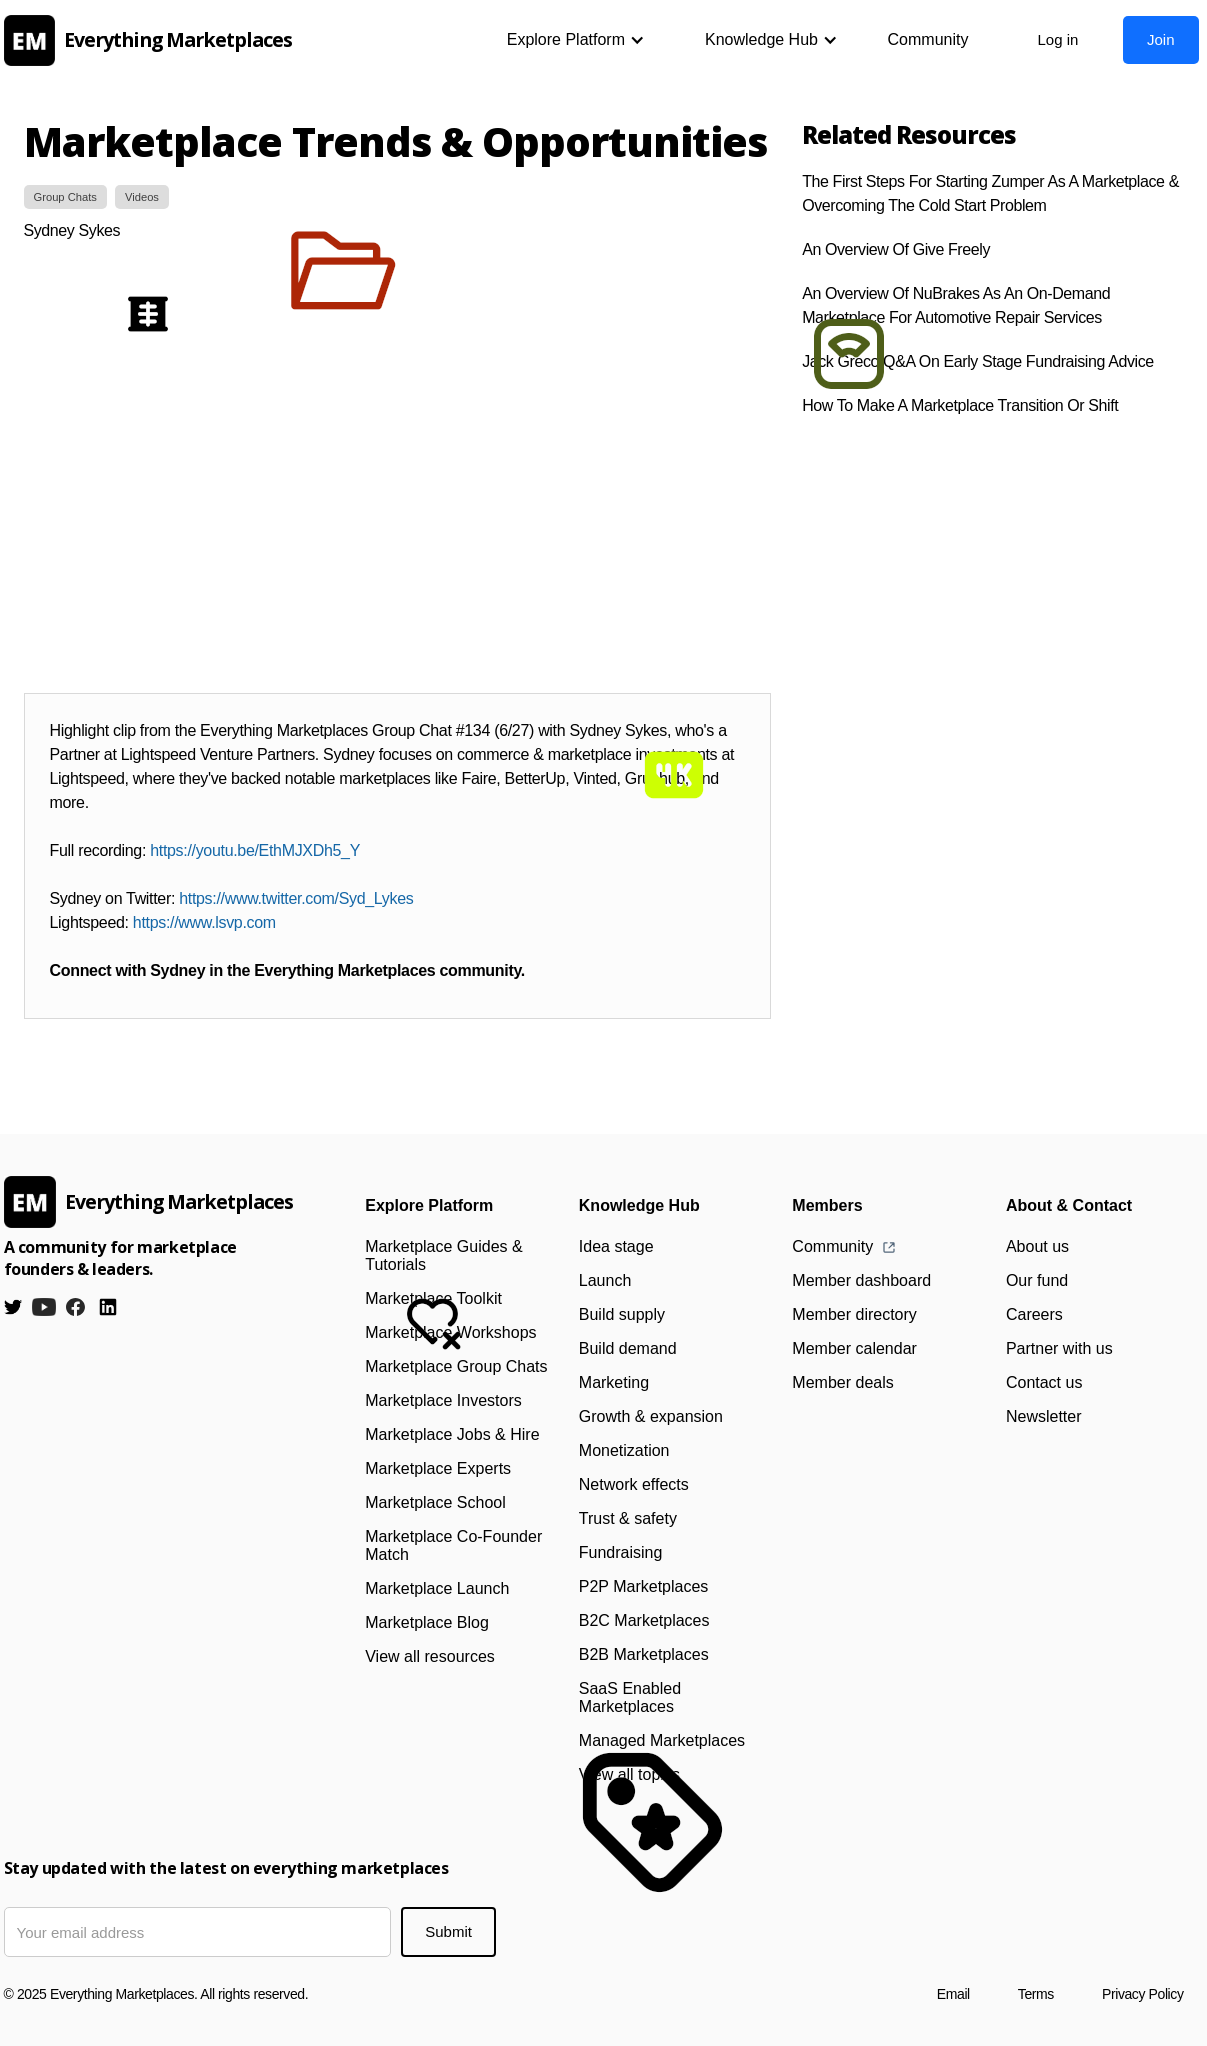  I want to click on mark item as favorite, so click(652, 1822).